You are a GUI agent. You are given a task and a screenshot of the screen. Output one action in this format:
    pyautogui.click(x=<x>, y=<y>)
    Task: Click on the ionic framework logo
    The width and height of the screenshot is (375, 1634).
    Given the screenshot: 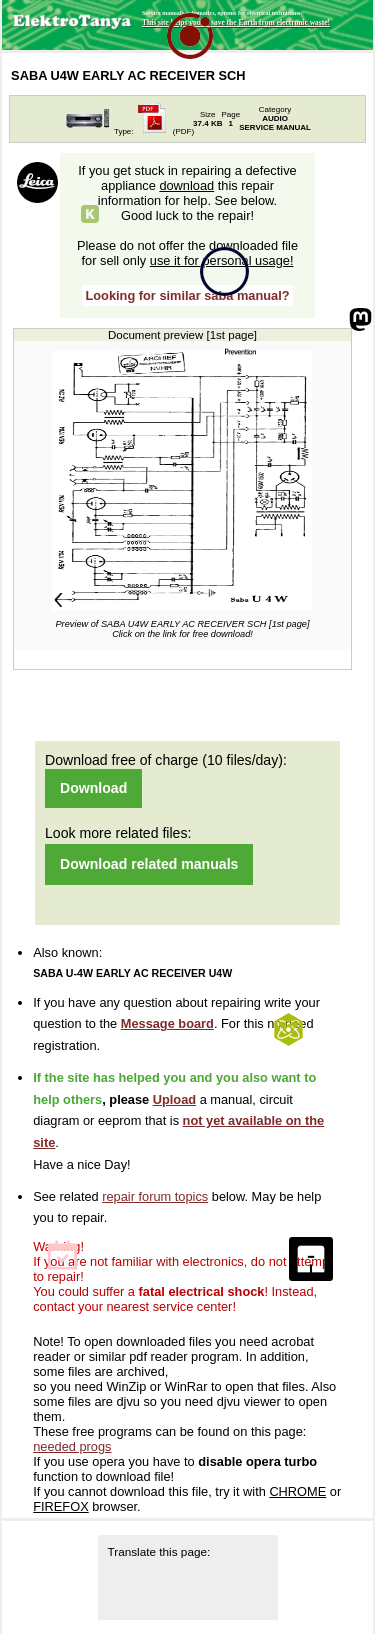 What is the action you would take?
    pyautogui.click(x=190, y=36)
    